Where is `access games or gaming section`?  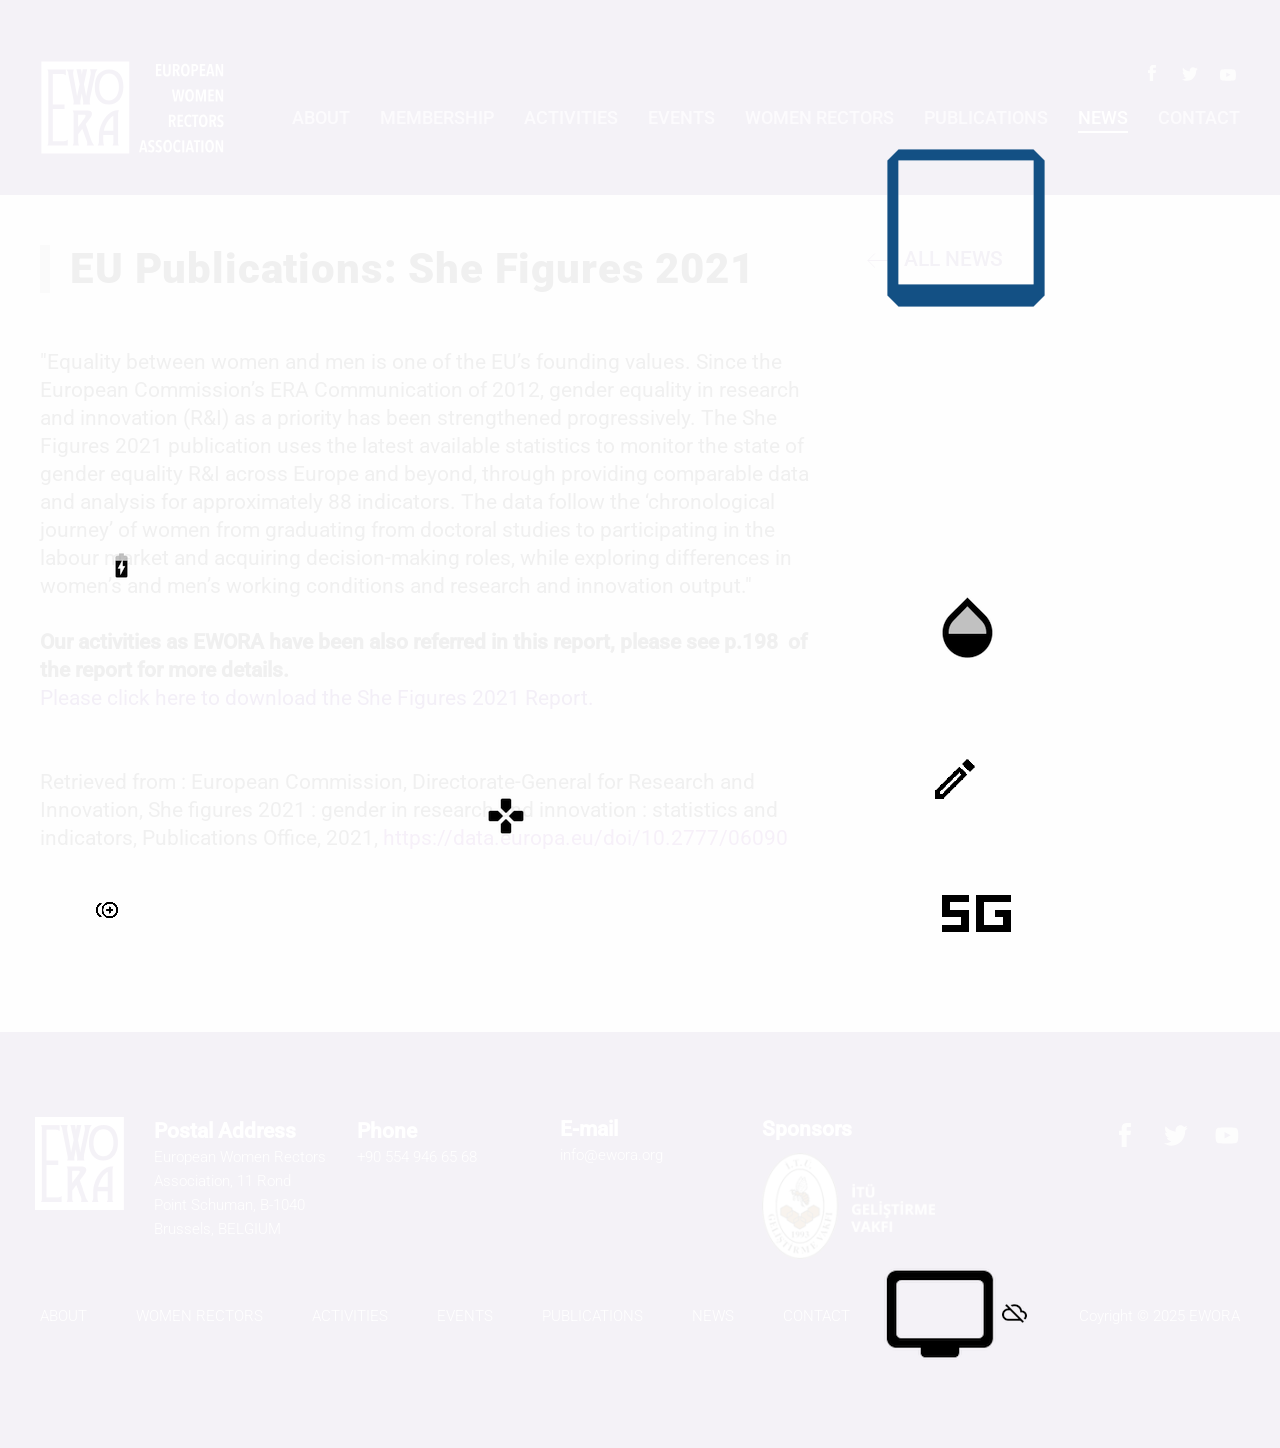 access games or gaming section is located at coordinates (506, 816).